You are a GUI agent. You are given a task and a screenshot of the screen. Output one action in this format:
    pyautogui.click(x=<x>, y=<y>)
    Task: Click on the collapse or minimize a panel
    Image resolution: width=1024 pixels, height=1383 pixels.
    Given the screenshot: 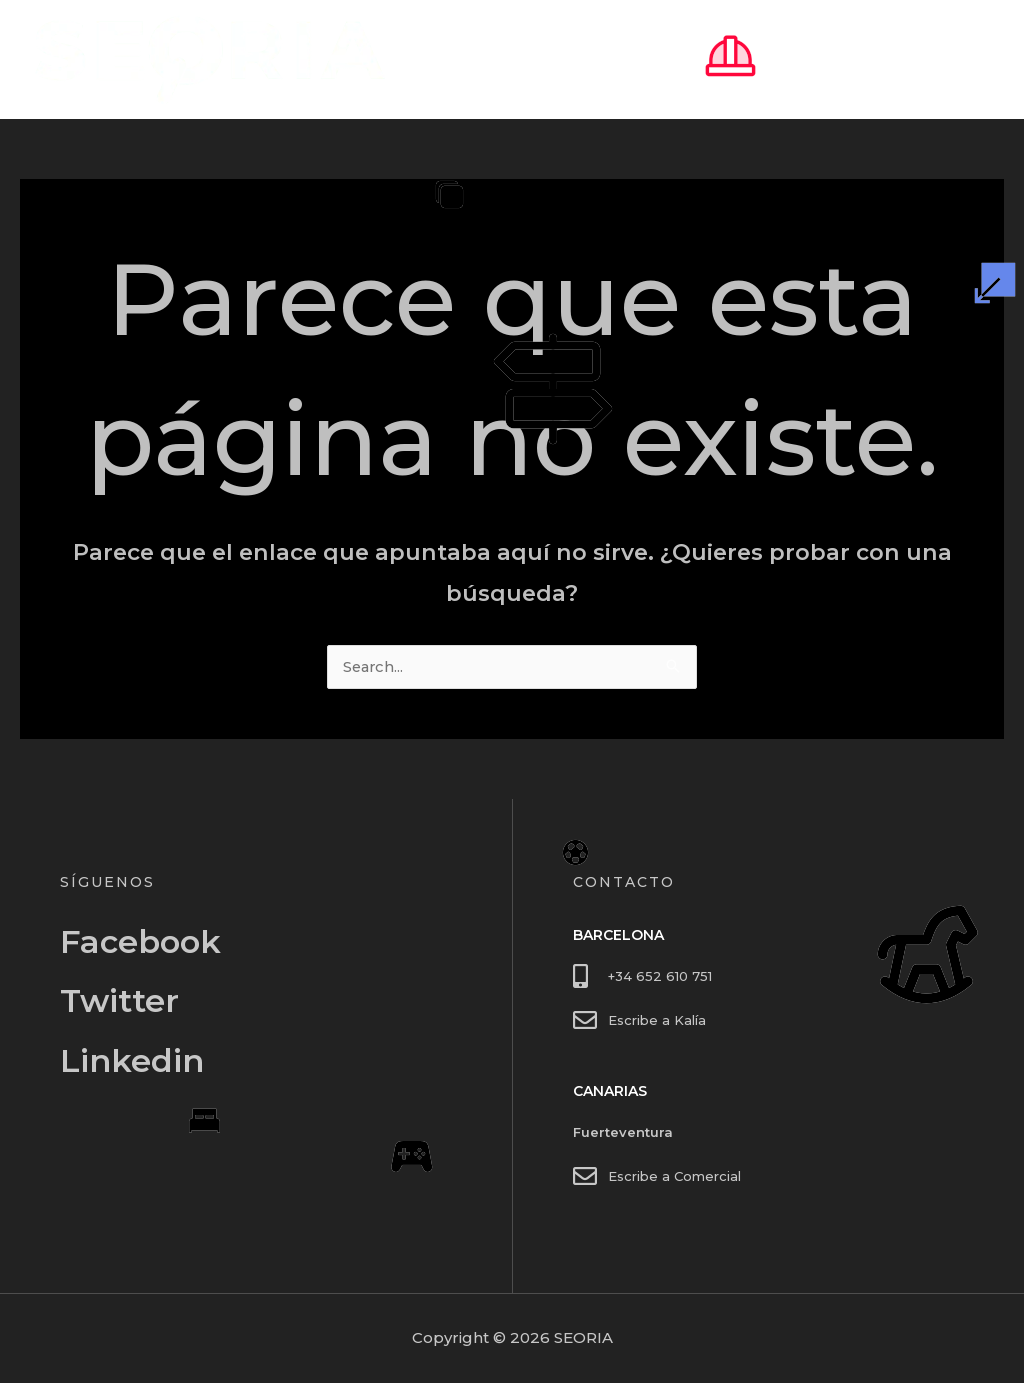 What is the action you would take?
    pyautogui.click(x=995, y=283)
    